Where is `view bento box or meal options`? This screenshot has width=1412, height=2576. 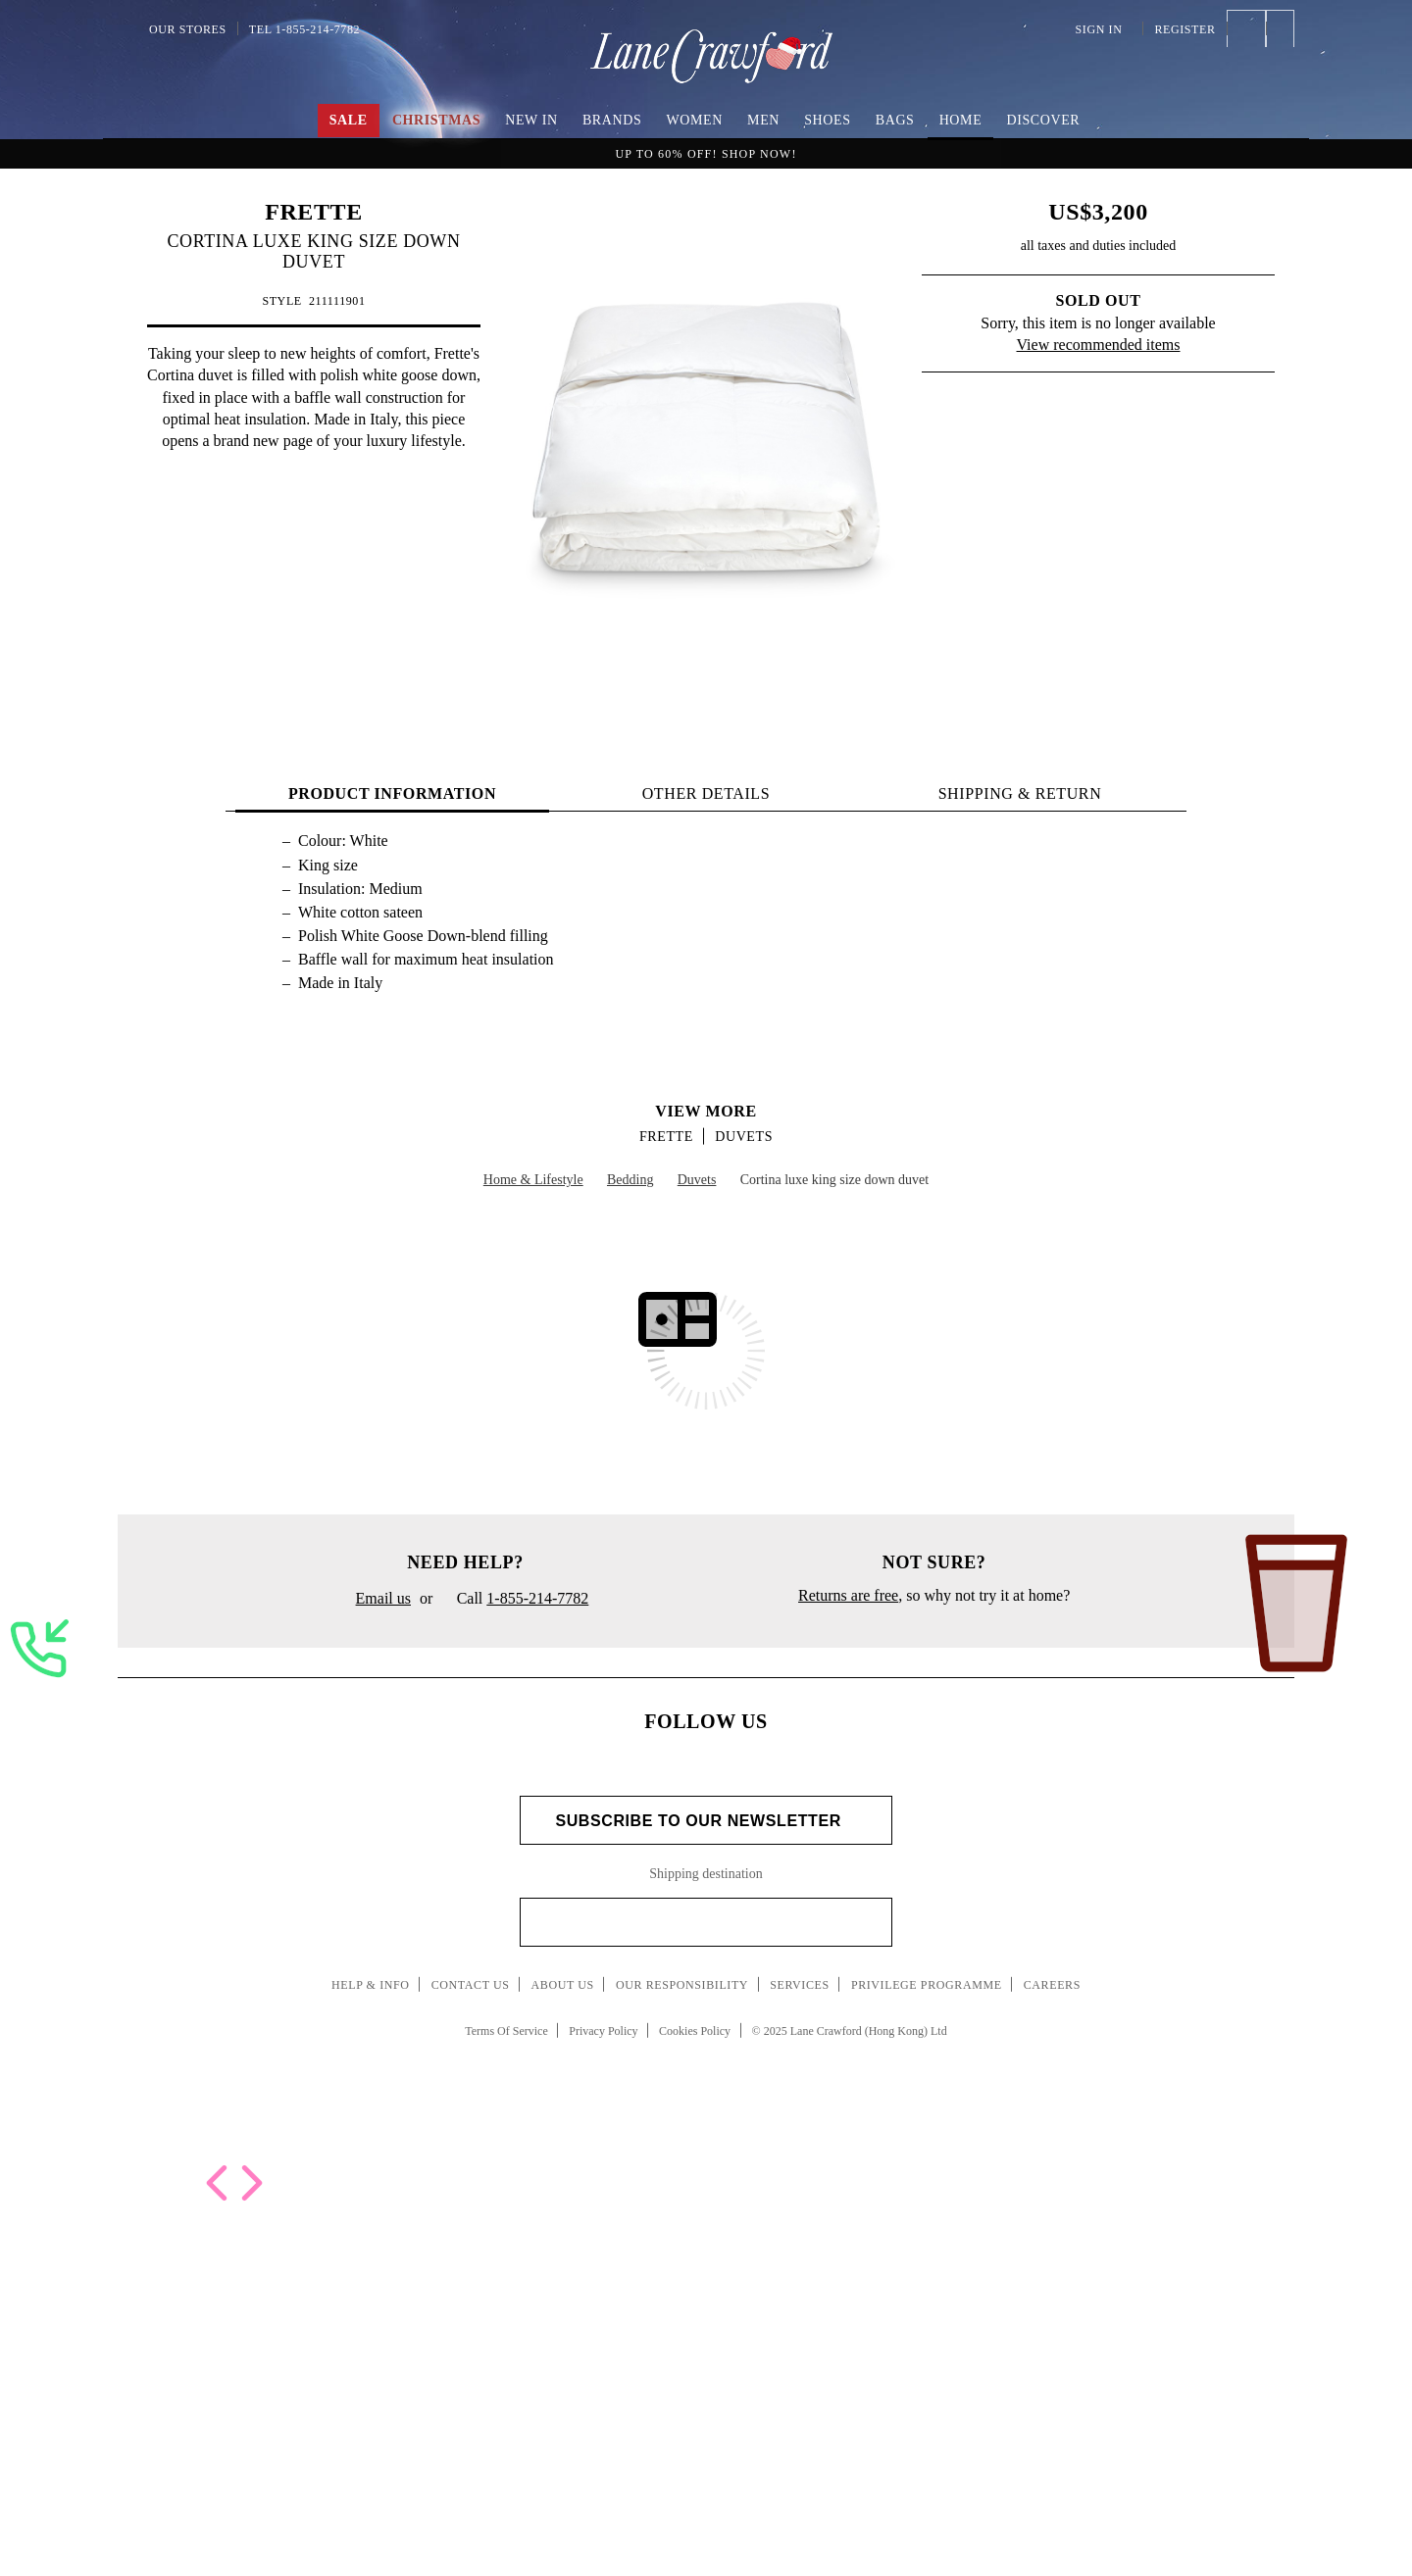 view bento box or meal options is located at coordinates (678, 1319).